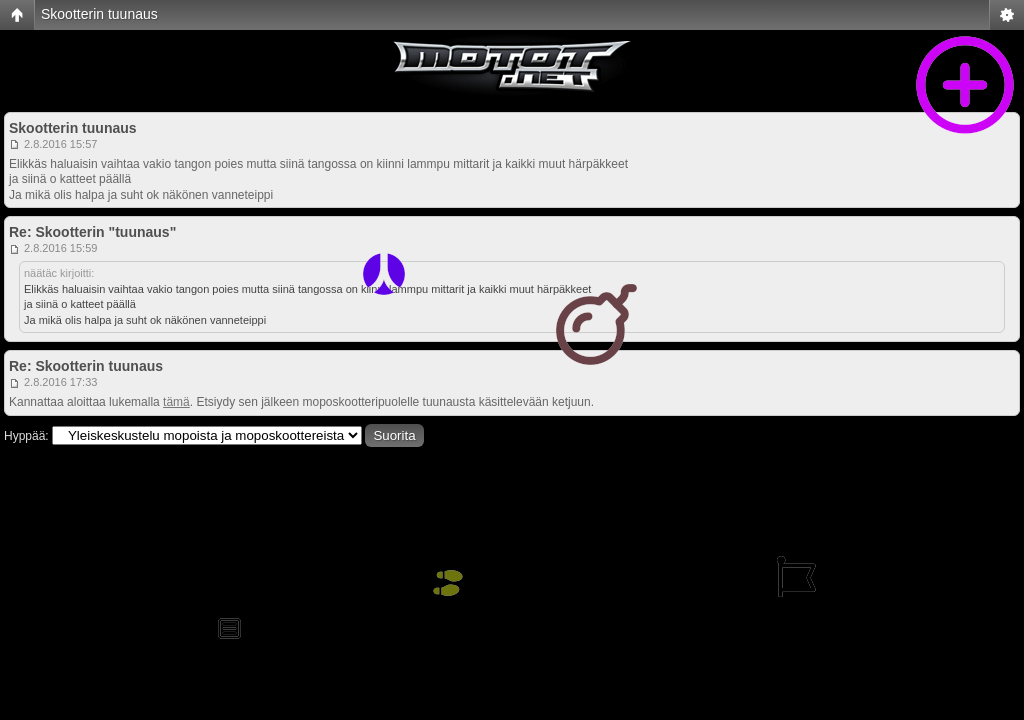  Describe the element at coordinates (796, 576) in the screenshot. I see `flag or bookmark an item` at that location.